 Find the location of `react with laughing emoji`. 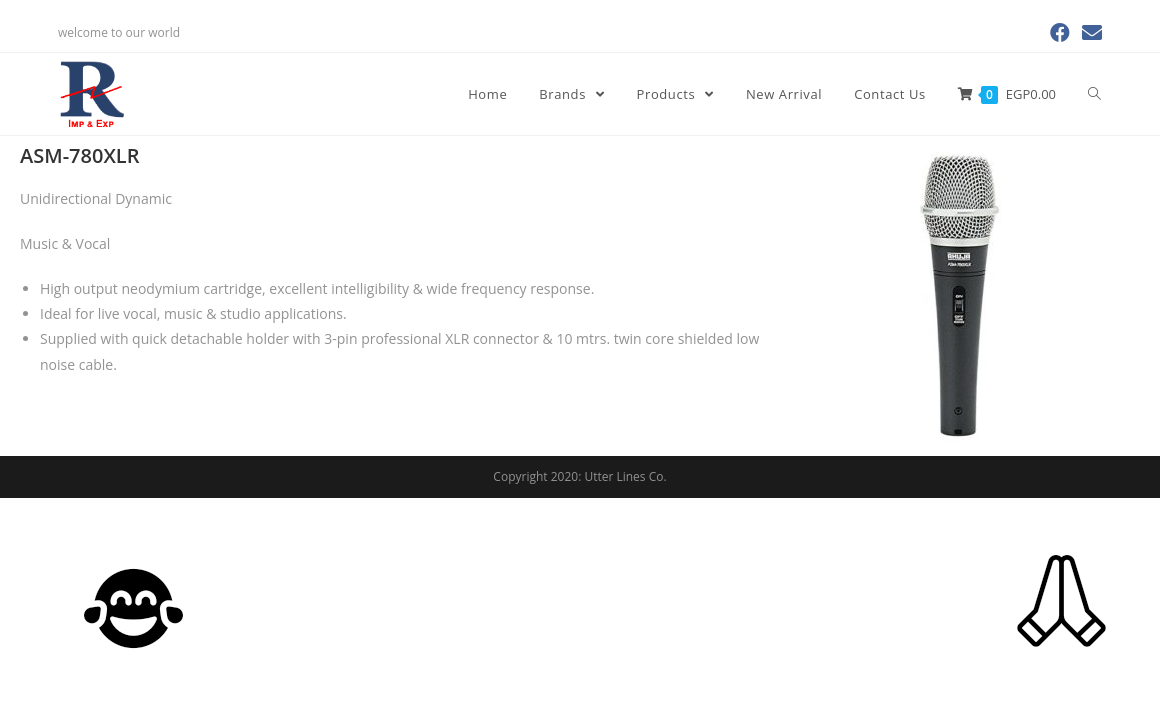

react with laughing emoji is located at coordinates (133, 608).